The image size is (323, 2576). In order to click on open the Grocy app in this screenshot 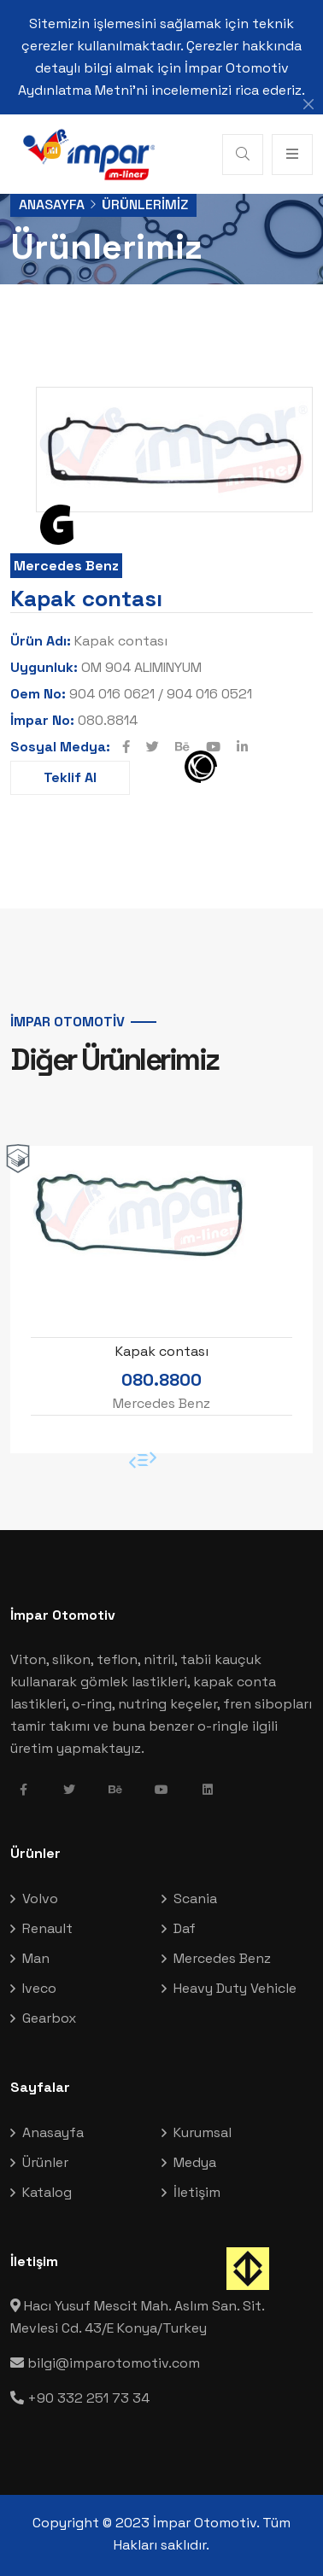, I will do `click(56, 524)`.